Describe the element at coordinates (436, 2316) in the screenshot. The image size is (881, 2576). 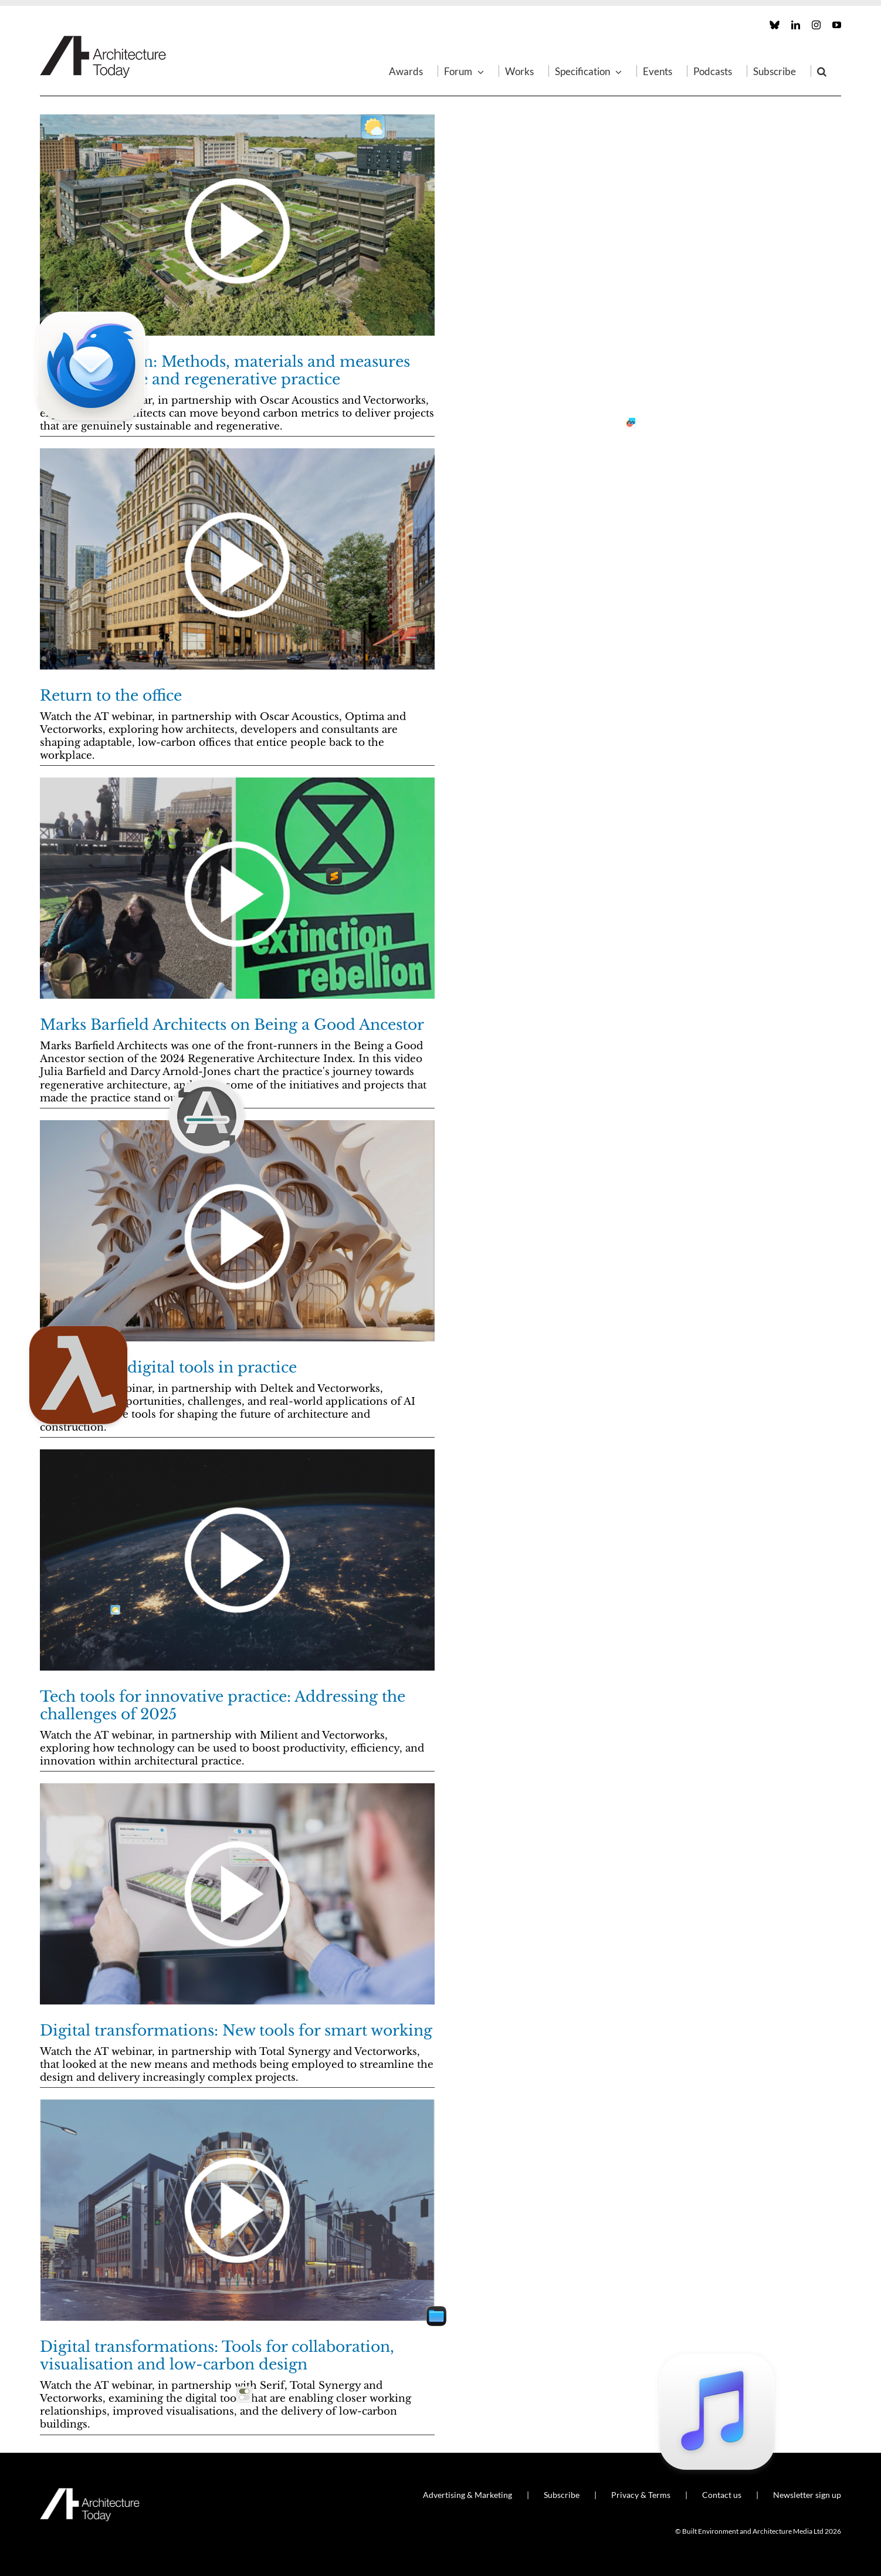
I see `open the files app` at that location.